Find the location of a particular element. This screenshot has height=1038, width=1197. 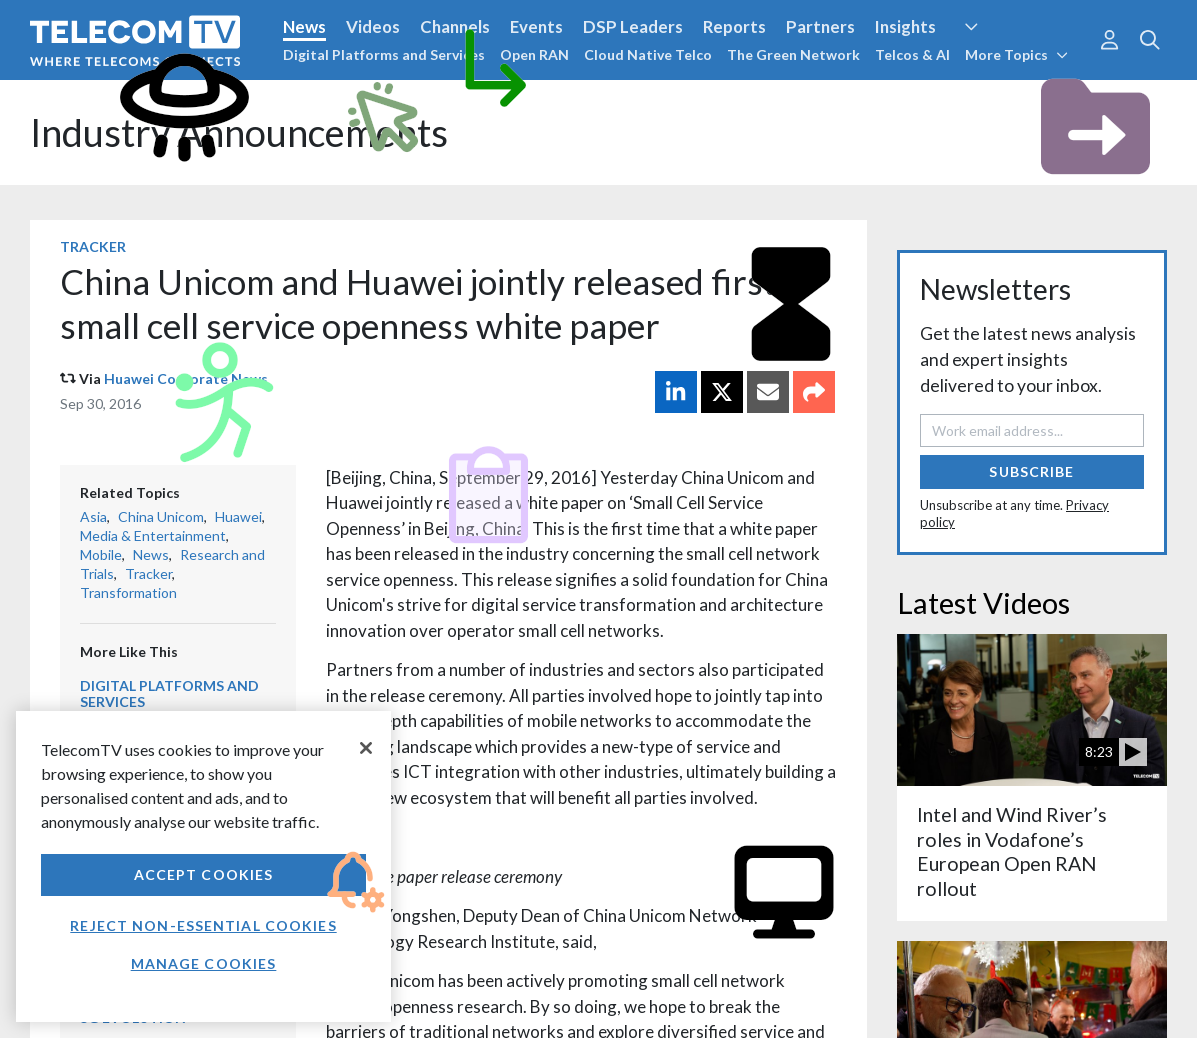

move item down and to the right is located at coordinates (490, 68).